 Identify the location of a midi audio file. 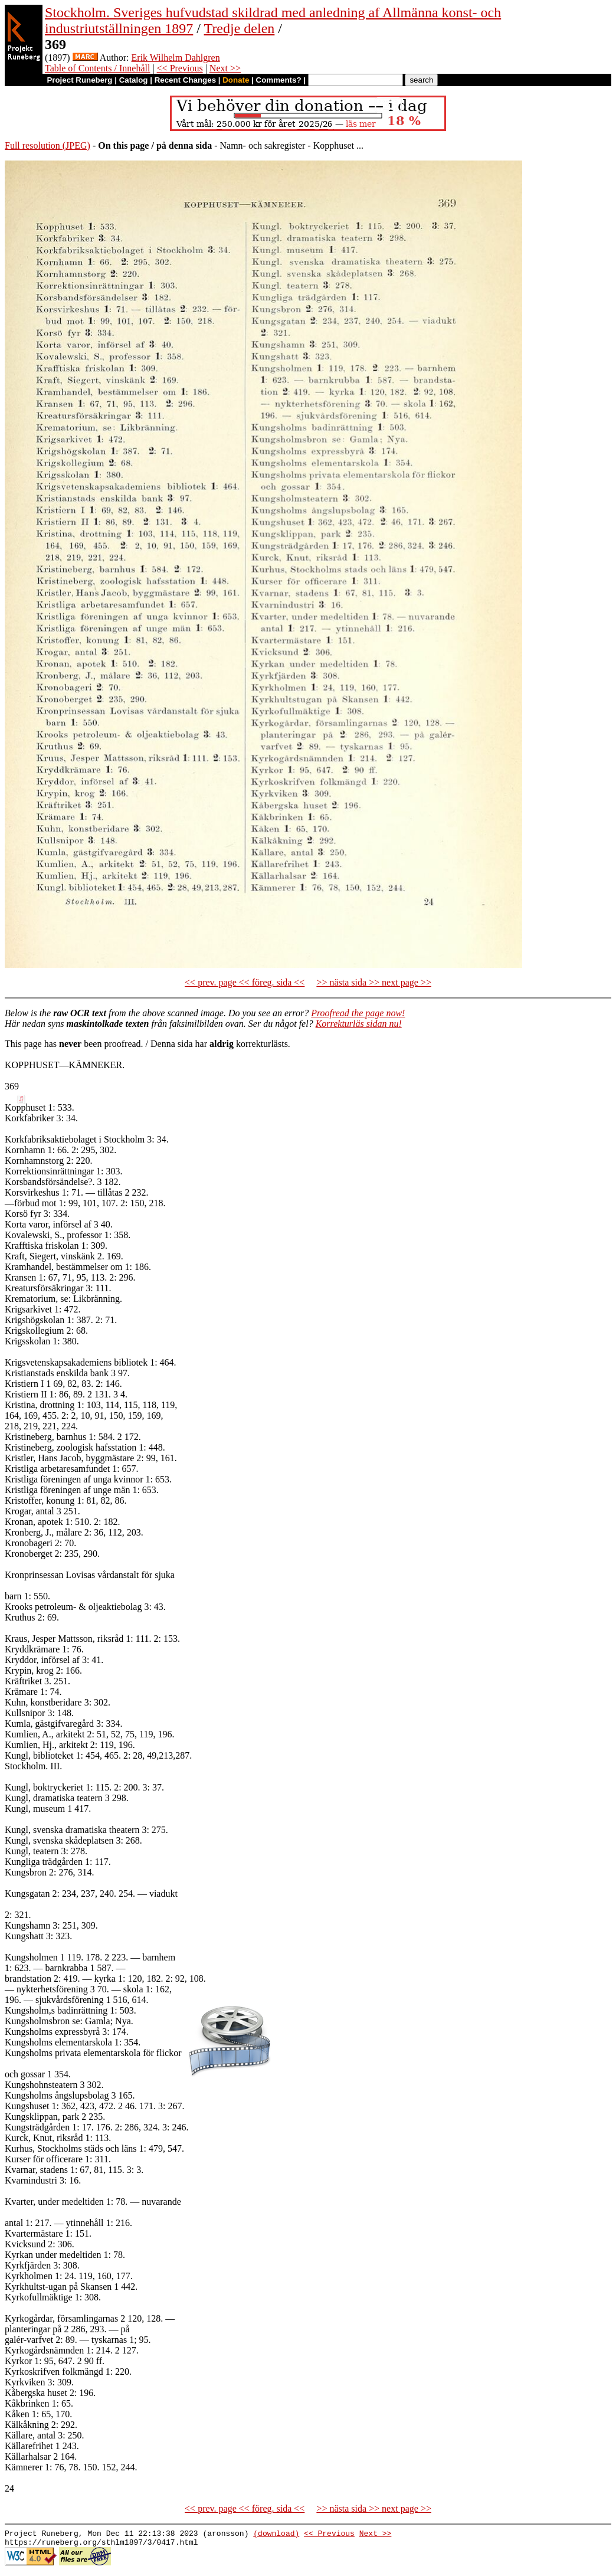
(21, 1099).